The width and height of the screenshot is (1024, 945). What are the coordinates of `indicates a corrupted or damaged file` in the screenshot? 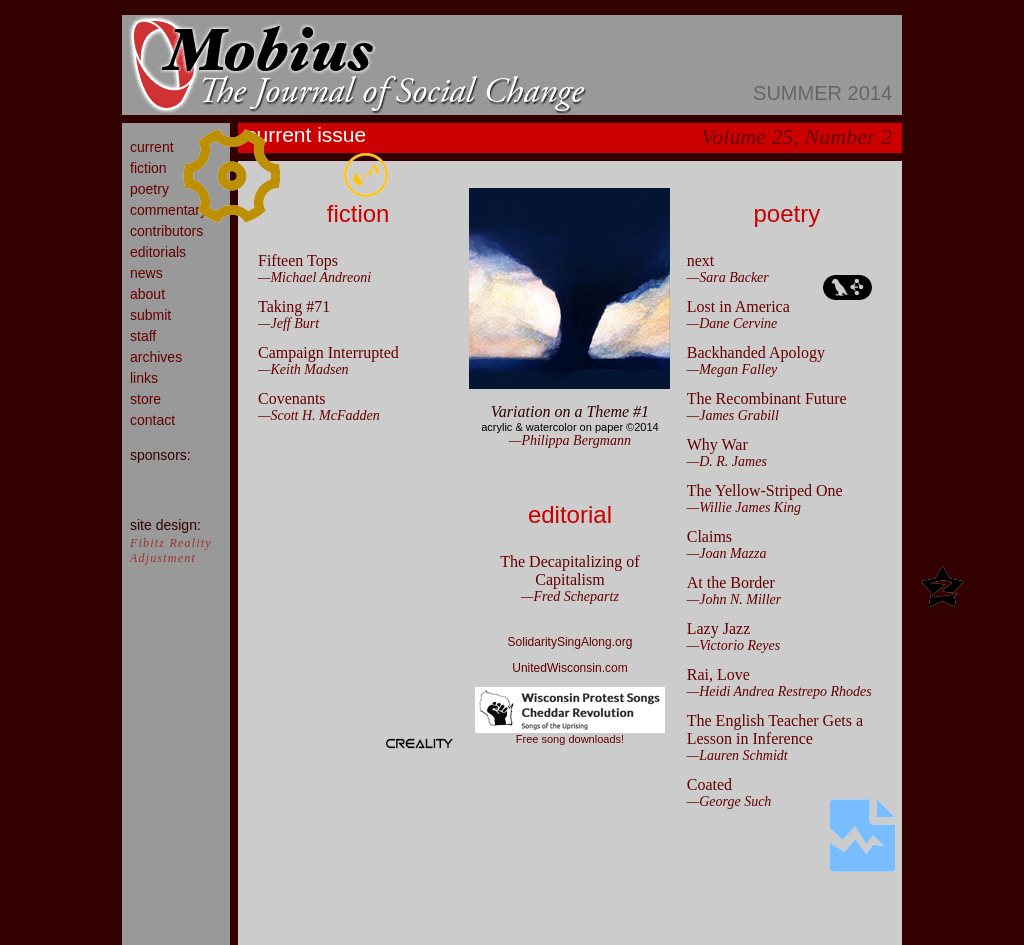 It's located at (862, 835).